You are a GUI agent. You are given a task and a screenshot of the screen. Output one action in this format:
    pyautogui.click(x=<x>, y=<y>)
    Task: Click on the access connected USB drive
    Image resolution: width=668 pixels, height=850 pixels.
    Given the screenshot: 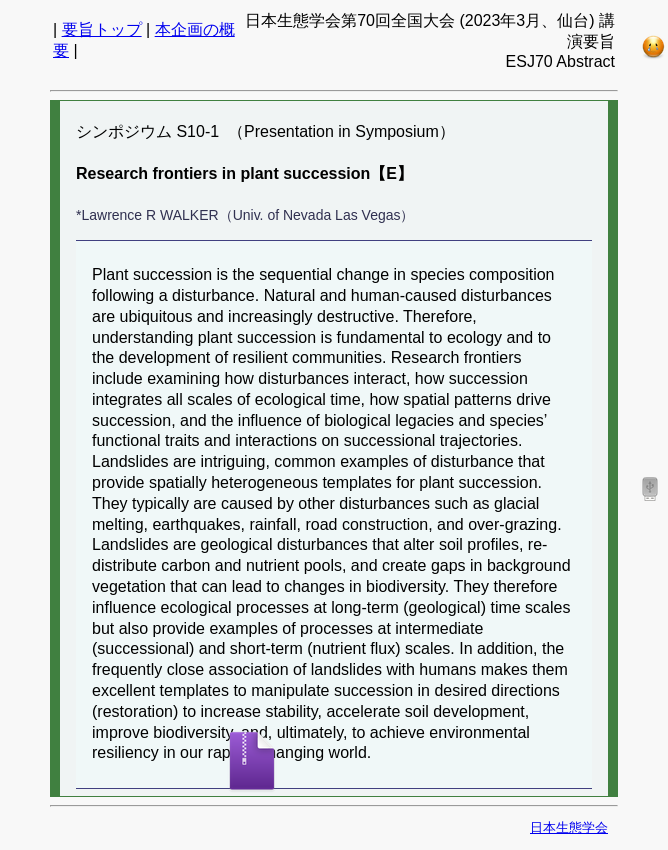 What is the action you would take?
    pyautogui.click(x=650, y=489)
    